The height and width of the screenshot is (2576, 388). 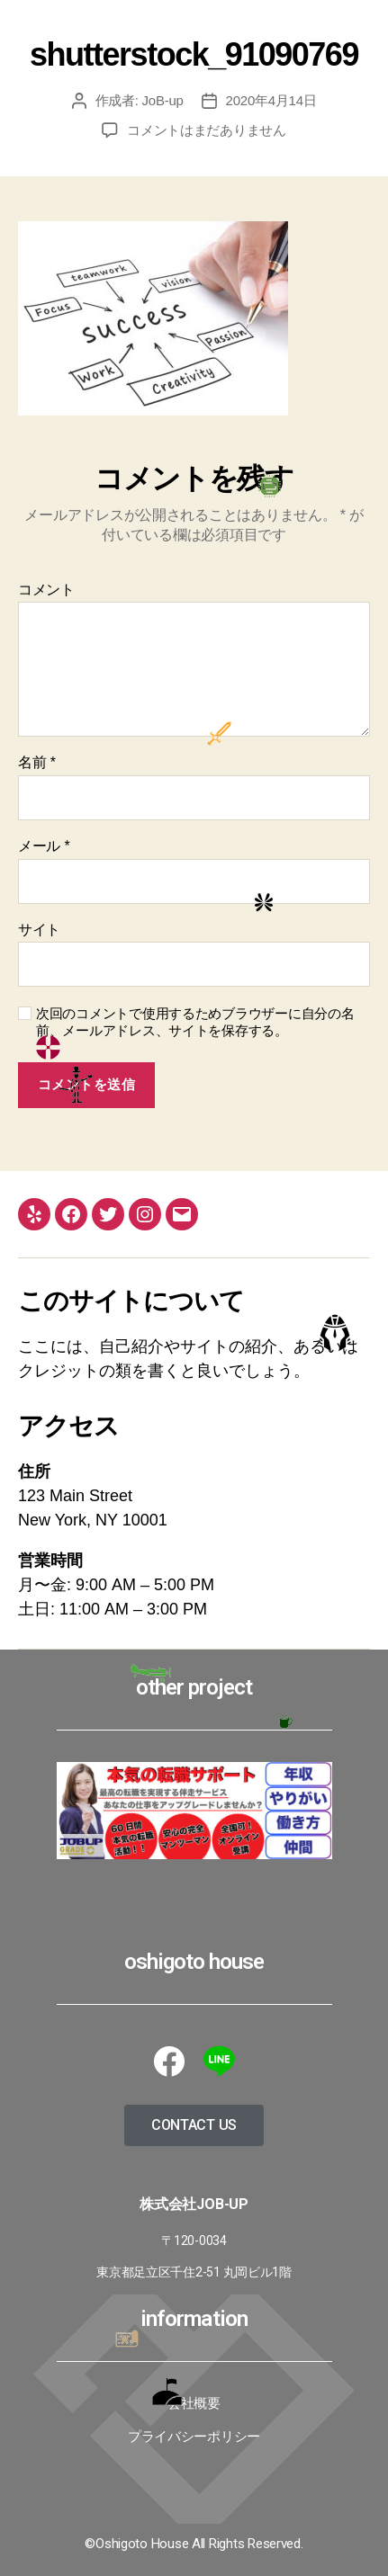 I want to click on select warlock class or character, so click(x=335, y=1333).